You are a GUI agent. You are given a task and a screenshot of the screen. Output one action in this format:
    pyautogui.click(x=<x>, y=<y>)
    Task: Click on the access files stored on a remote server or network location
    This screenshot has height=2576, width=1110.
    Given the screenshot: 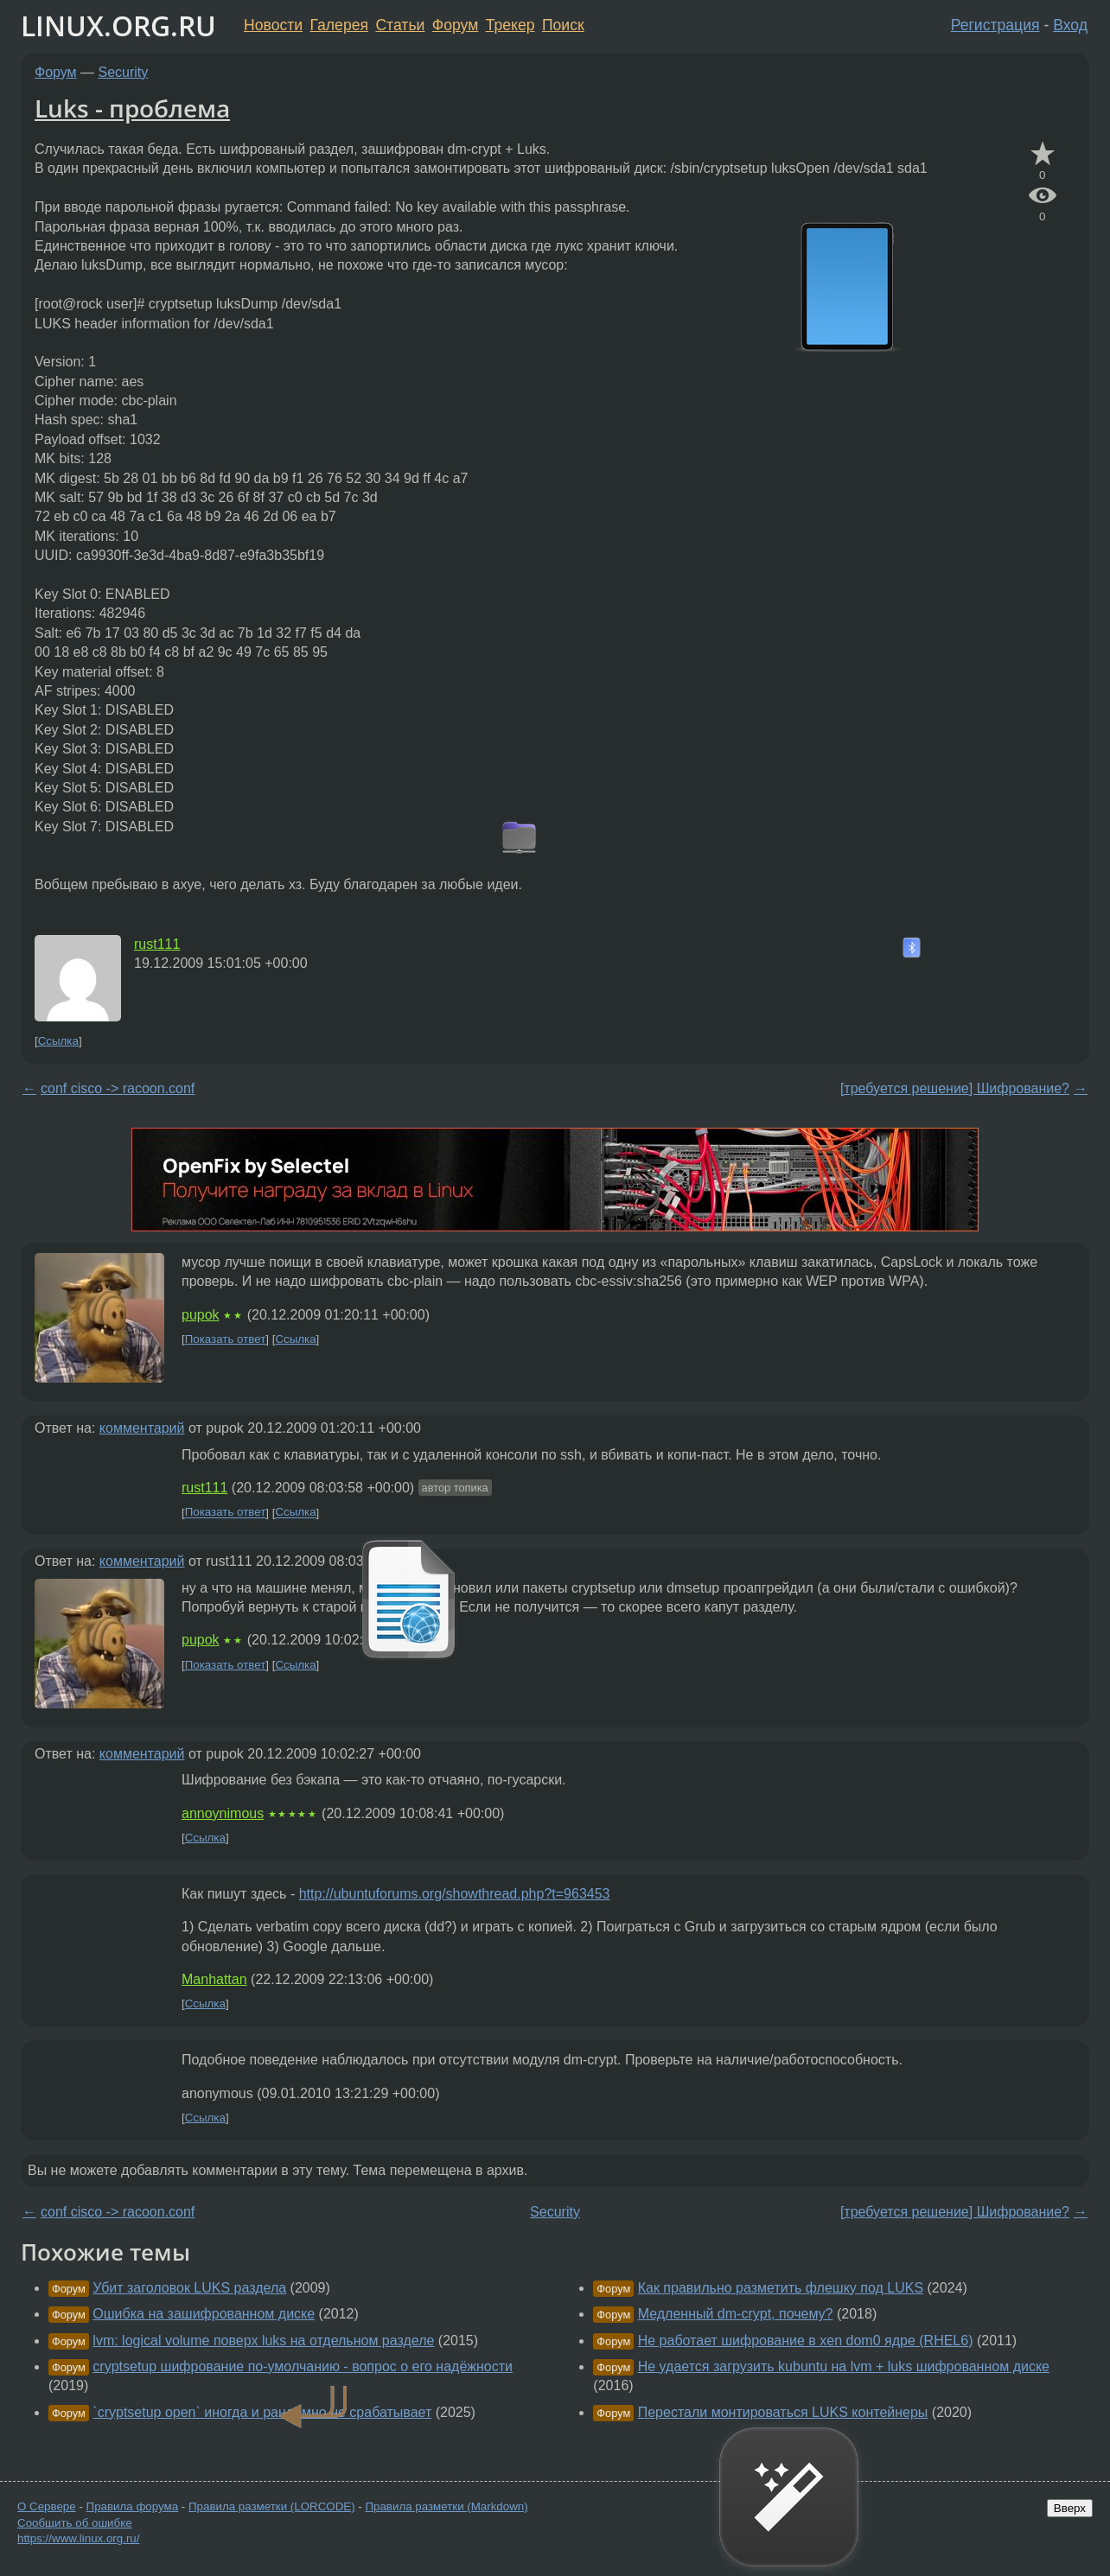 What is the action you would take?
    pyautogui.click(x=519, y=836)
    